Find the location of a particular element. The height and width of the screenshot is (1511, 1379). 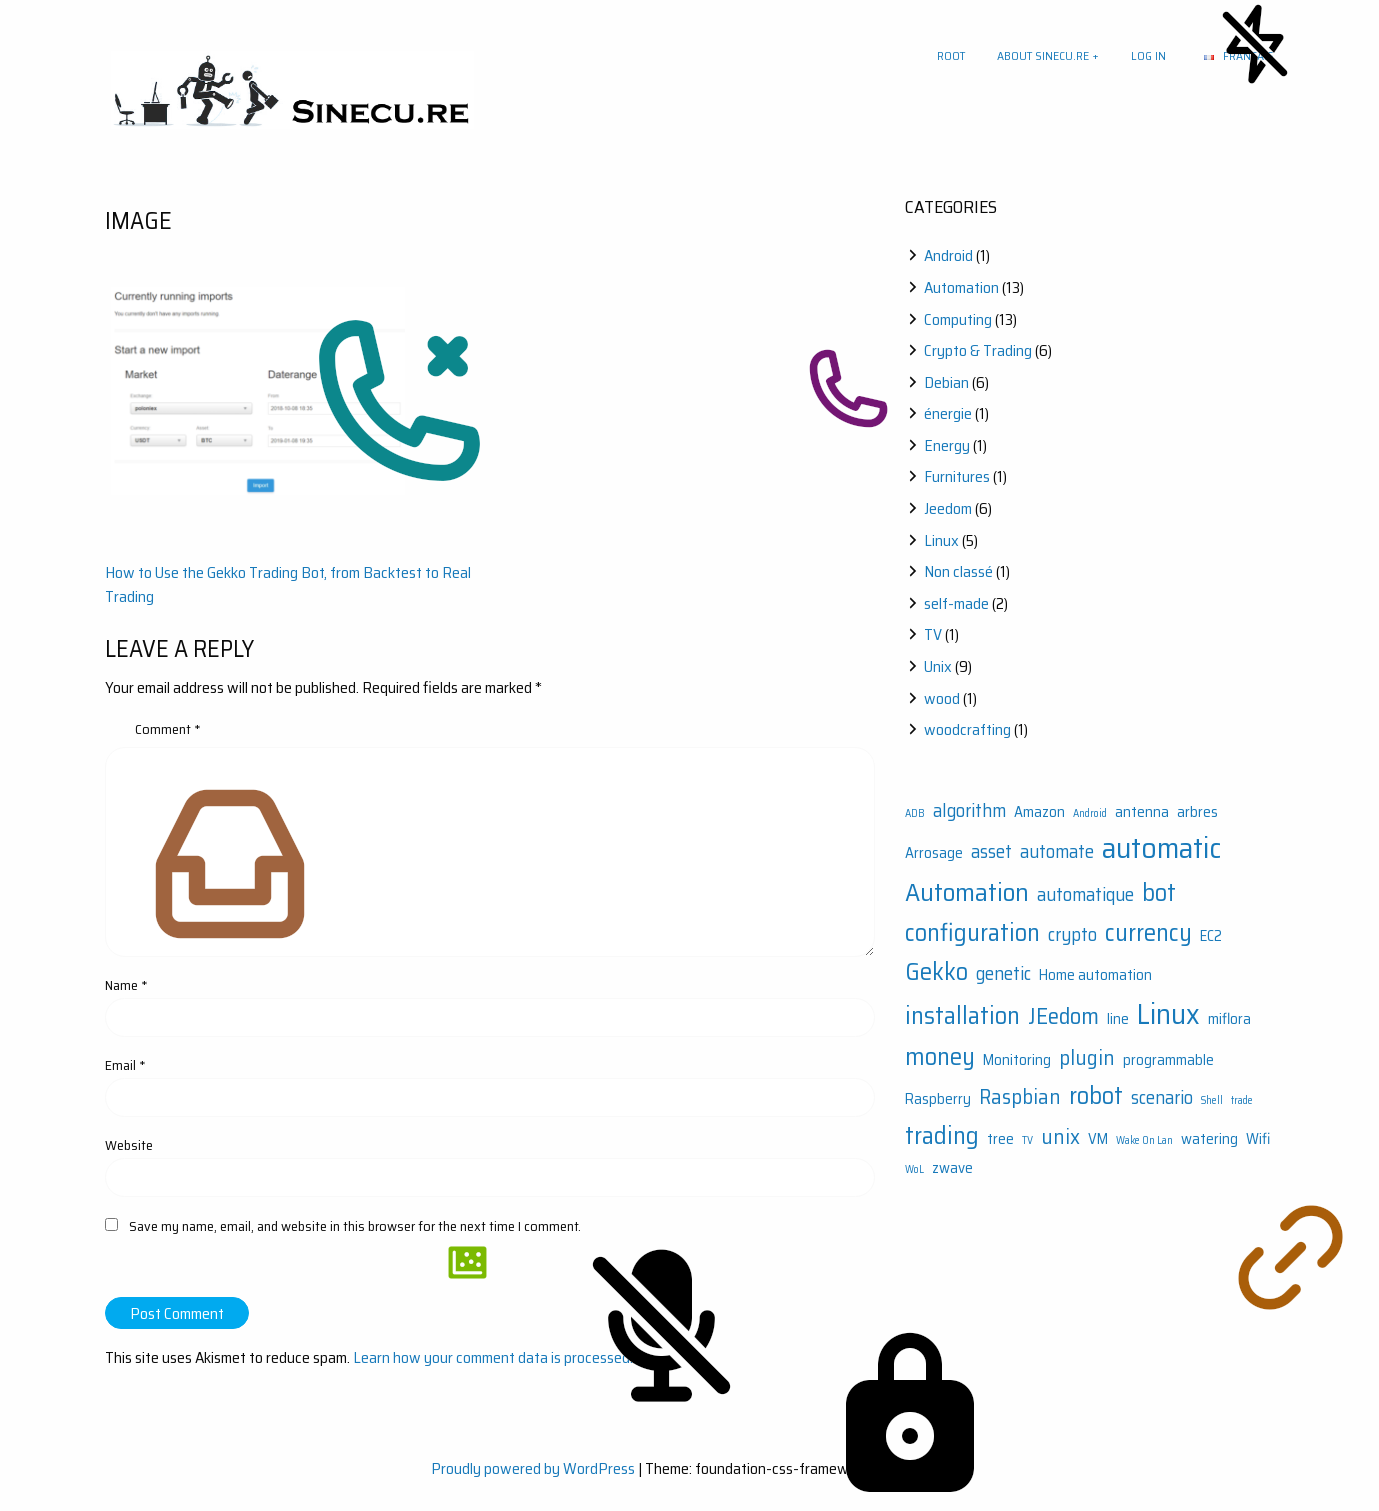

make a phone call is located at coordinates (848, 388).